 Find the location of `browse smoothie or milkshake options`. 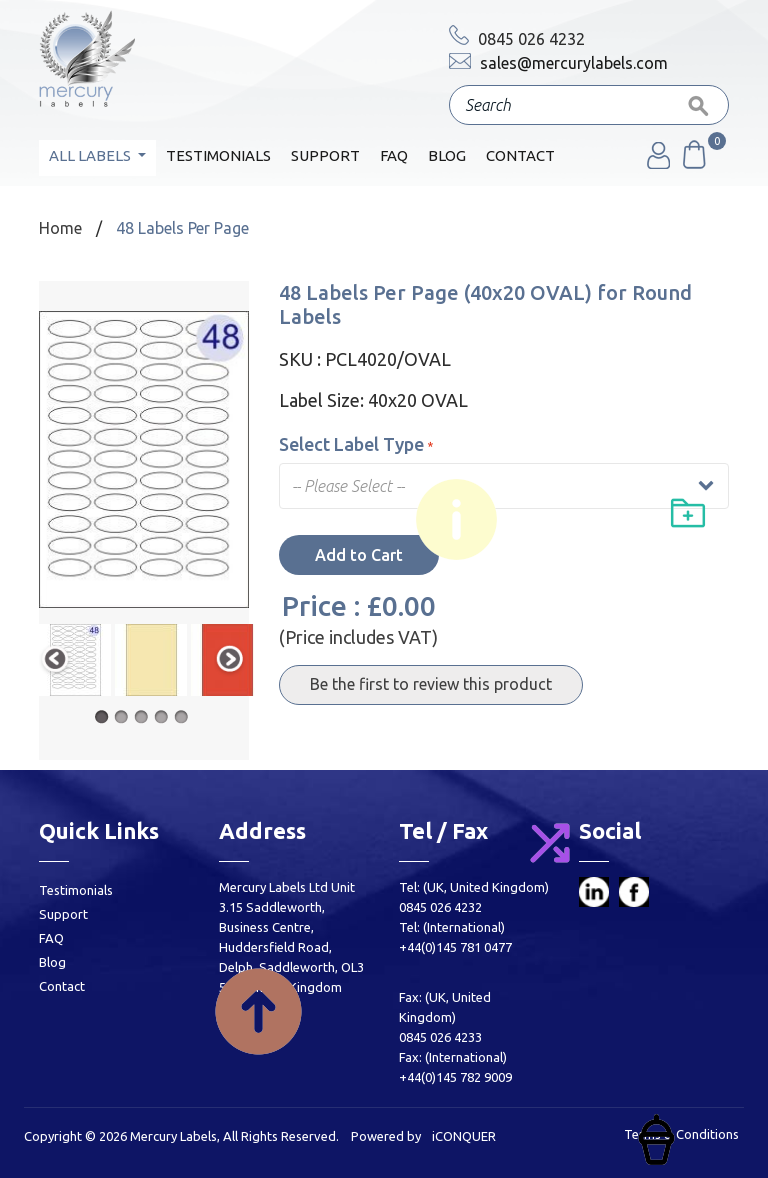

browse smoothie or milkshake options is located at coordinates (656, 1139).